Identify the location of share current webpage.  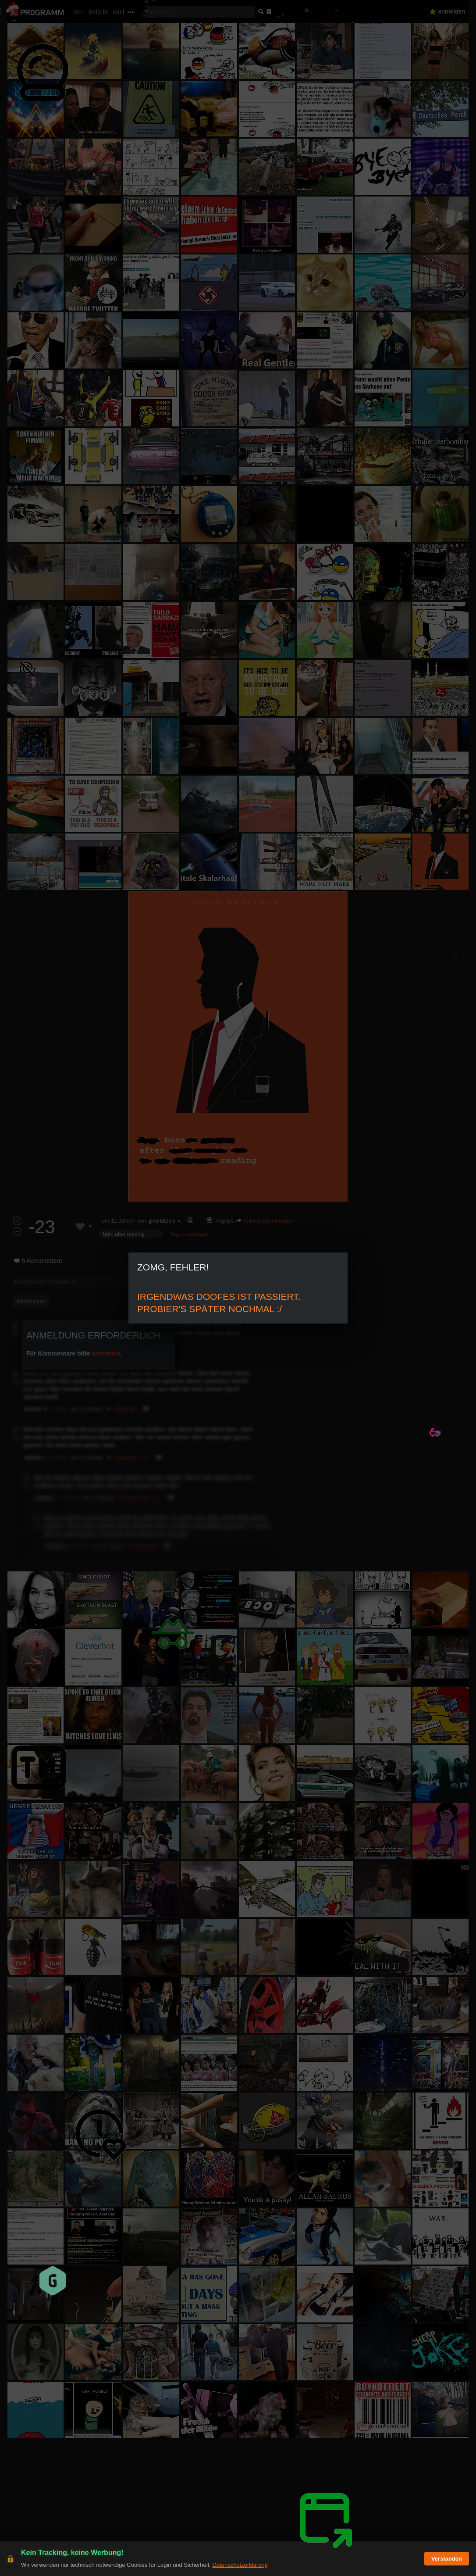
(324, 2518).